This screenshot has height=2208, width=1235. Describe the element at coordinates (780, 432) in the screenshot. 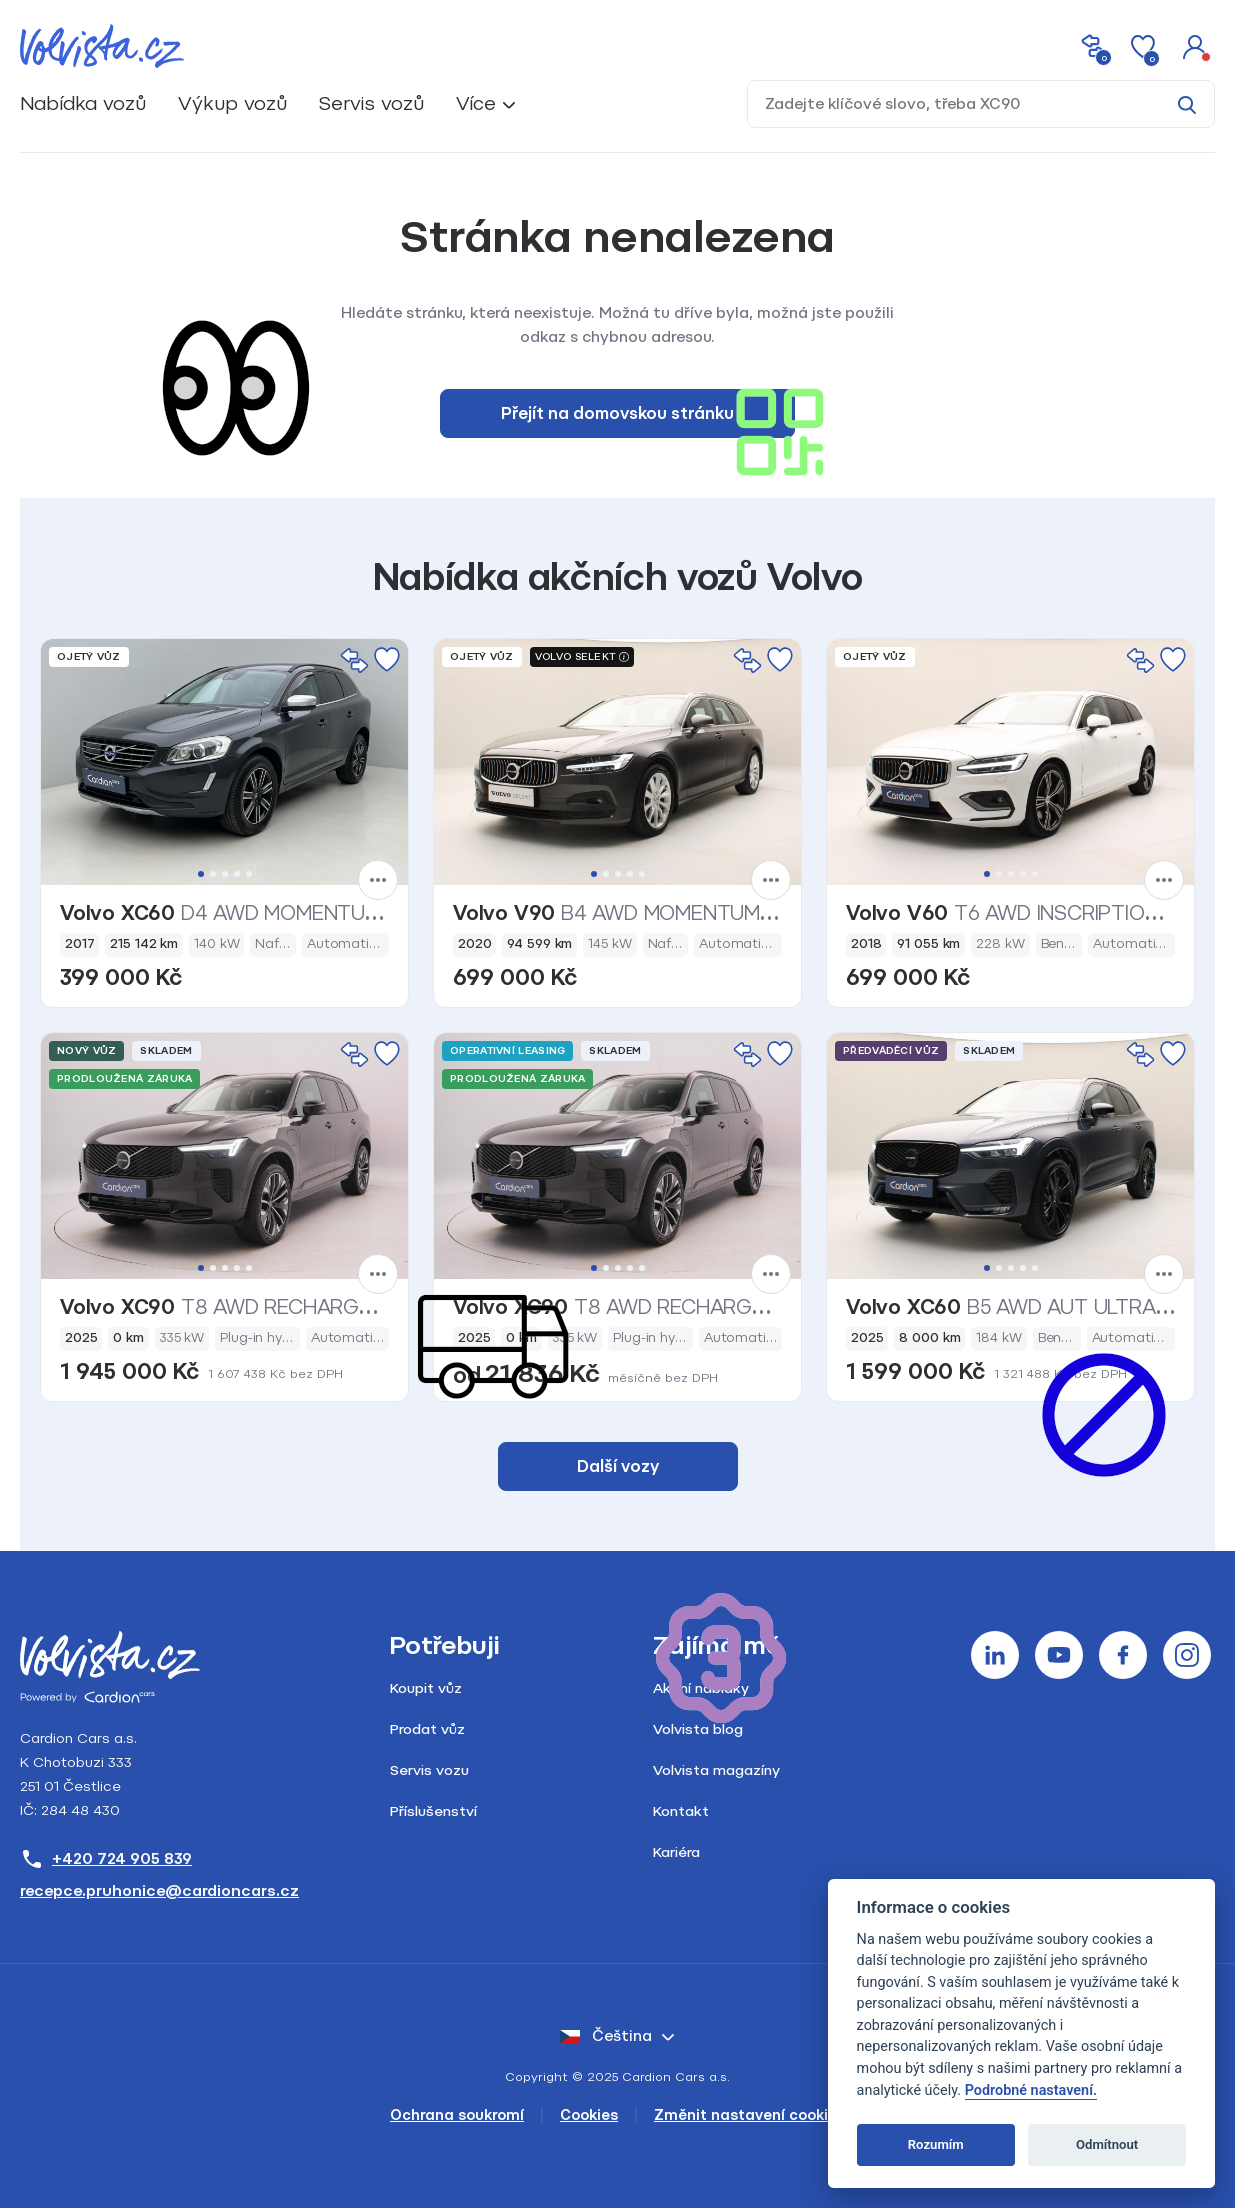

I see `scan or display a QR code` at that location.